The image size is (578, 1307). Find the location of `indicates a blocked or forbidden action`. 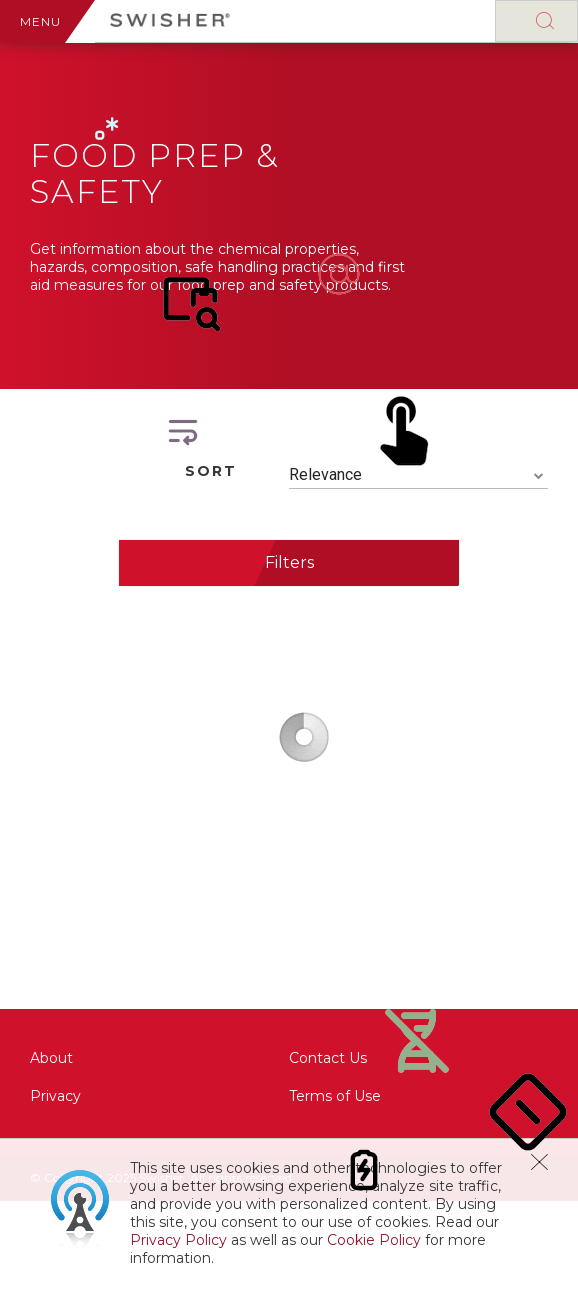

indicates a blocked or forbidden action is located at coordinates (528, 1112).